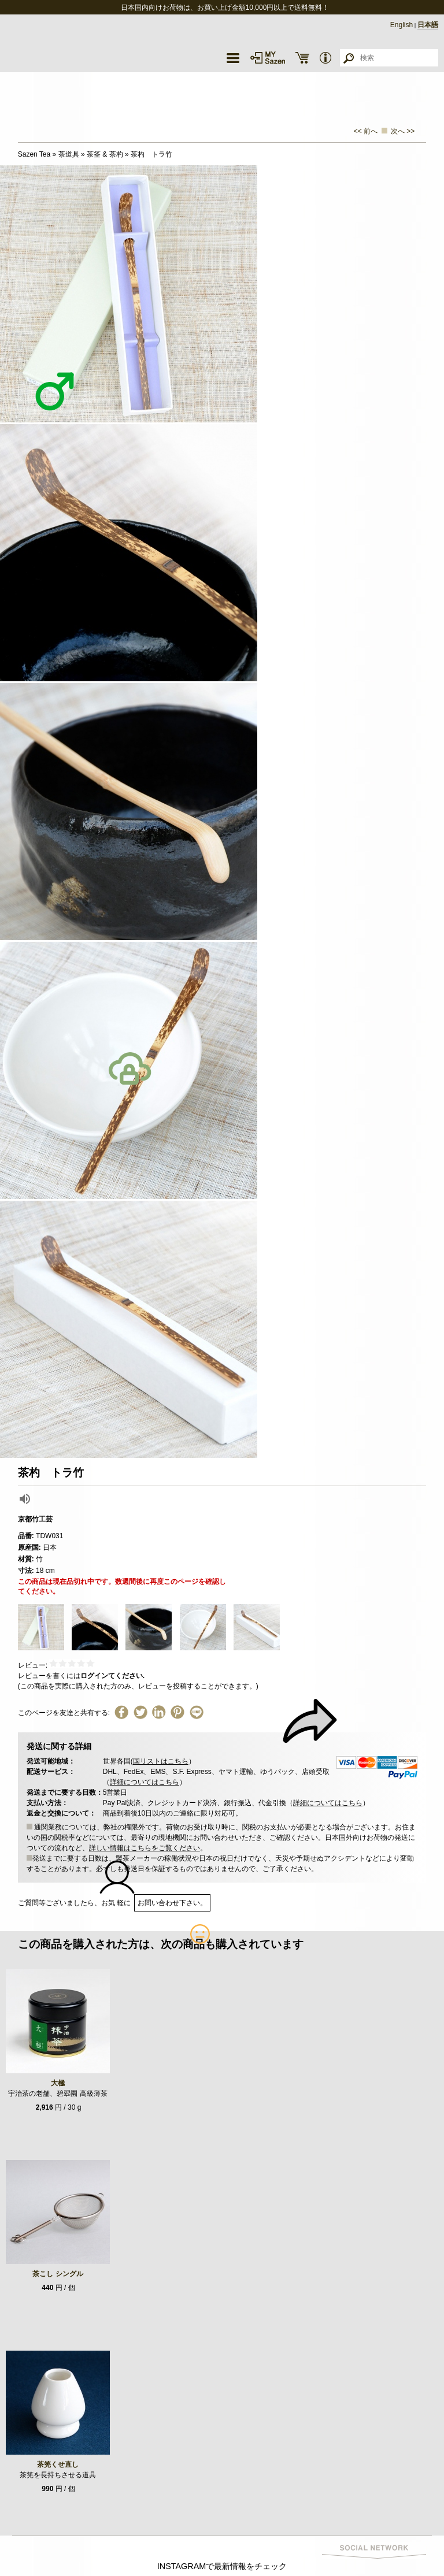 This screenshot has width=444, height=2576. What do you see at coordinates (54, 391) in the screenshot?
I see `indicates male gender selection` at bounding box center [54, 391].